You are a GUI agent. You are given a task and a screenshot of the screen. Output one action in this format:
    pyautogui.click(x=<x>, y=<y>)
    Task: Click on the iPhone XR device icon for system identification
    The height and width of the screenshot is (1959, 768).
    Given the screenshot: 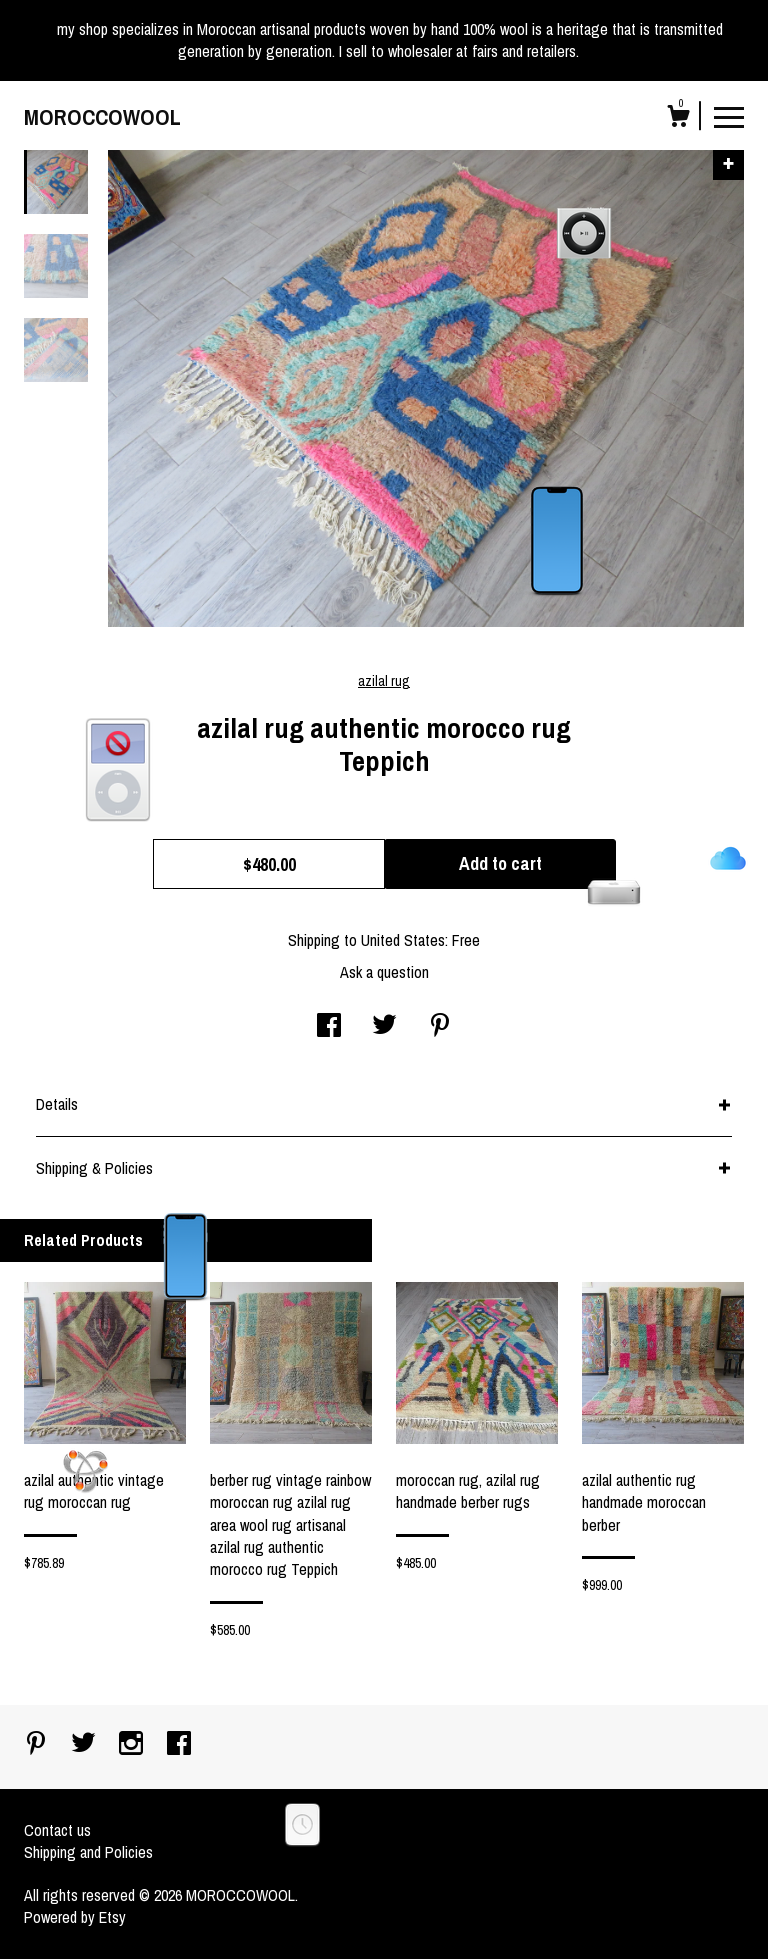 What is the action you would take?
    pyautogui.click(x=185, y=1257)
    